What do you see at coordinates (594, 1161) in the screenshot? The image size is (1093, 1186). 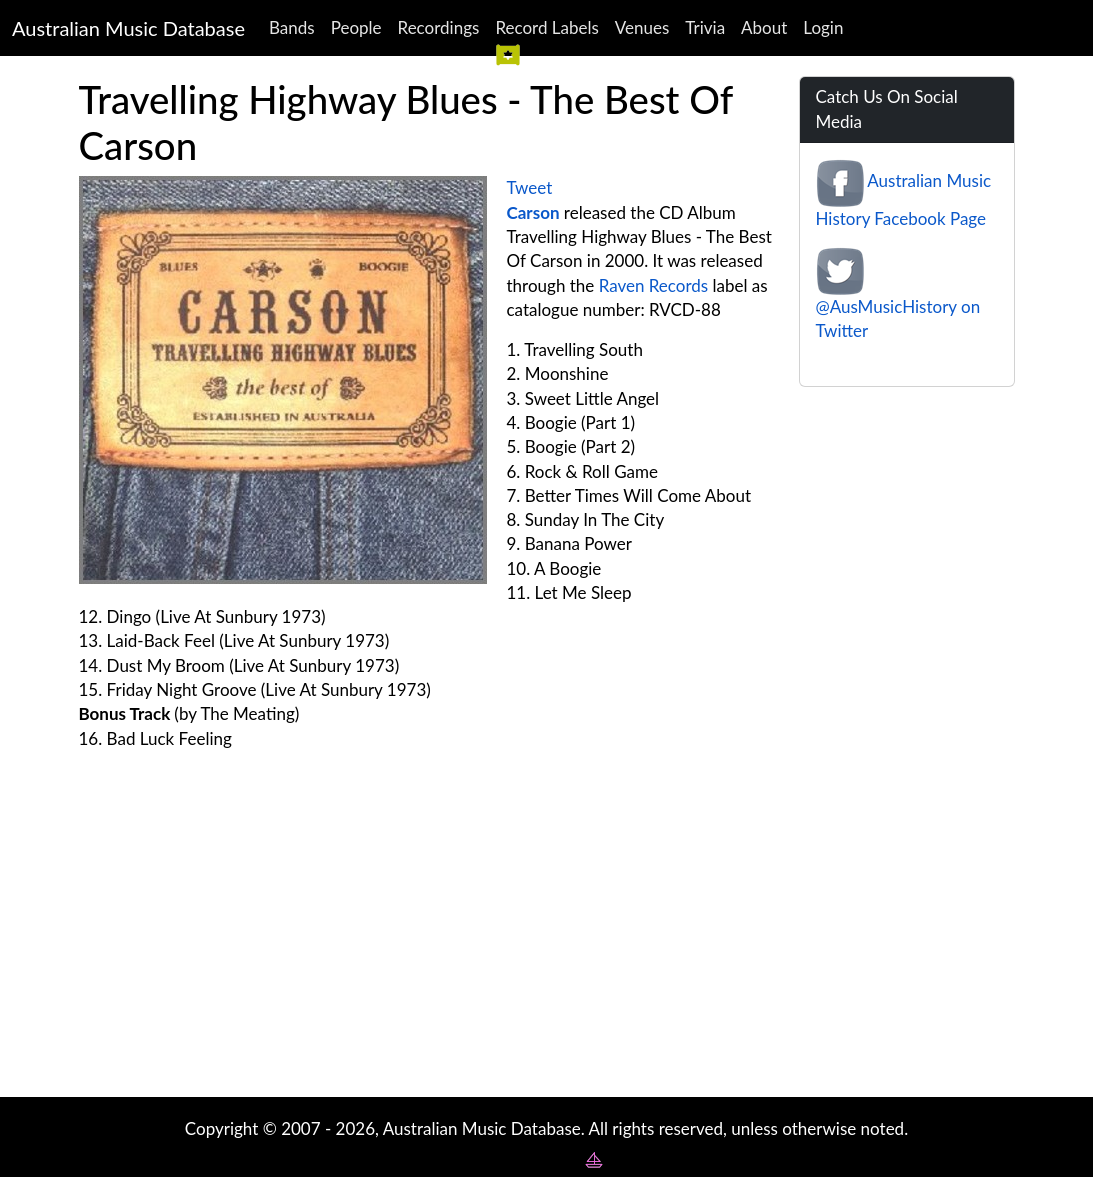 I see `access sailing or boating features` at bounding box center [594, 1161].